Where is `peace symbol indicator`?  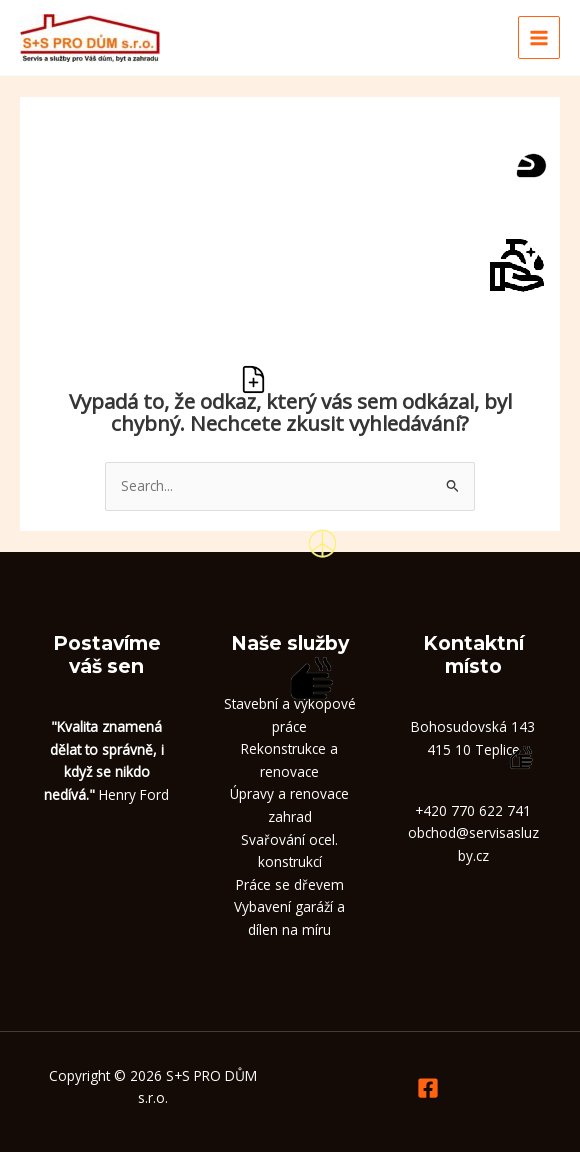 peace symbol indicator is located at coordinates (322, 543).